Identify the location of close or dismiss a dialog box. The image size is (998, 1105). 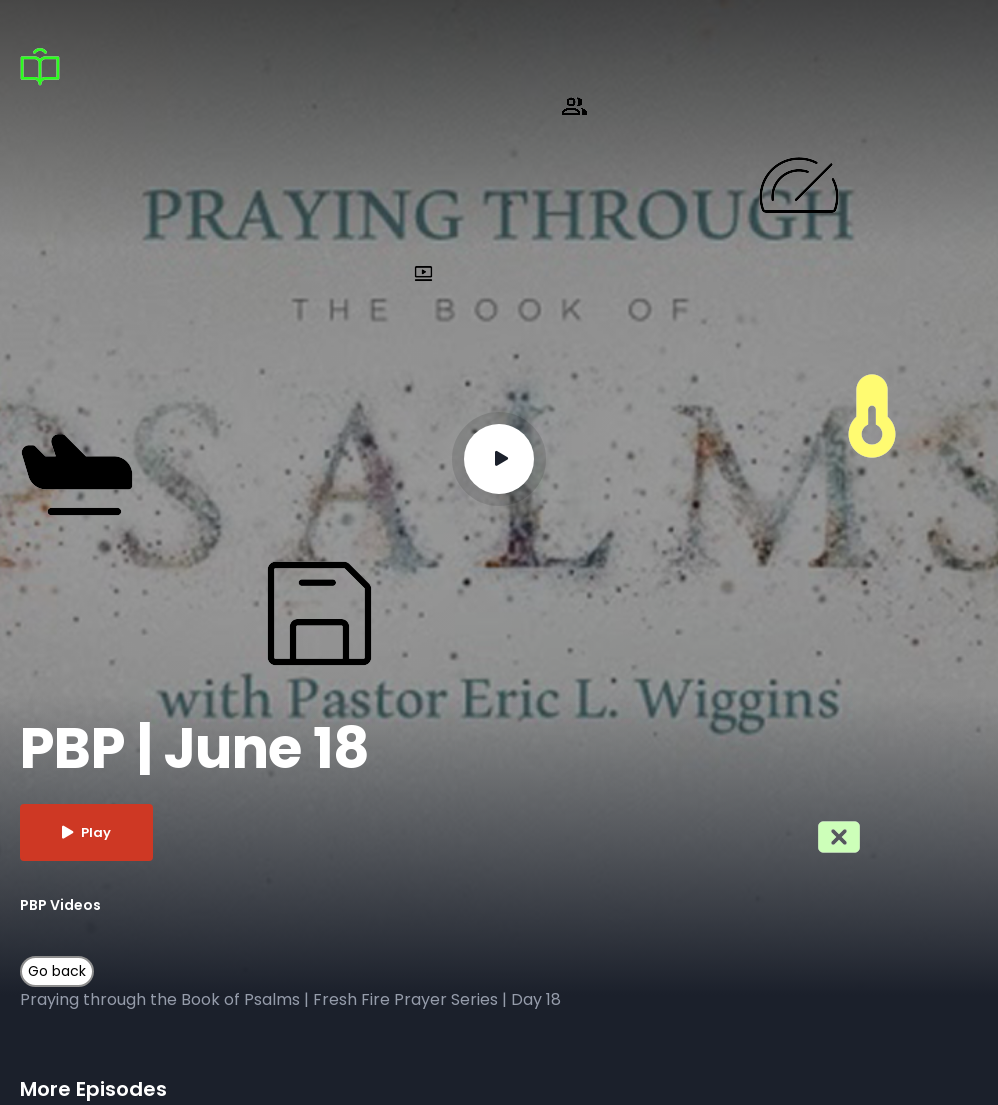
(839, 837).